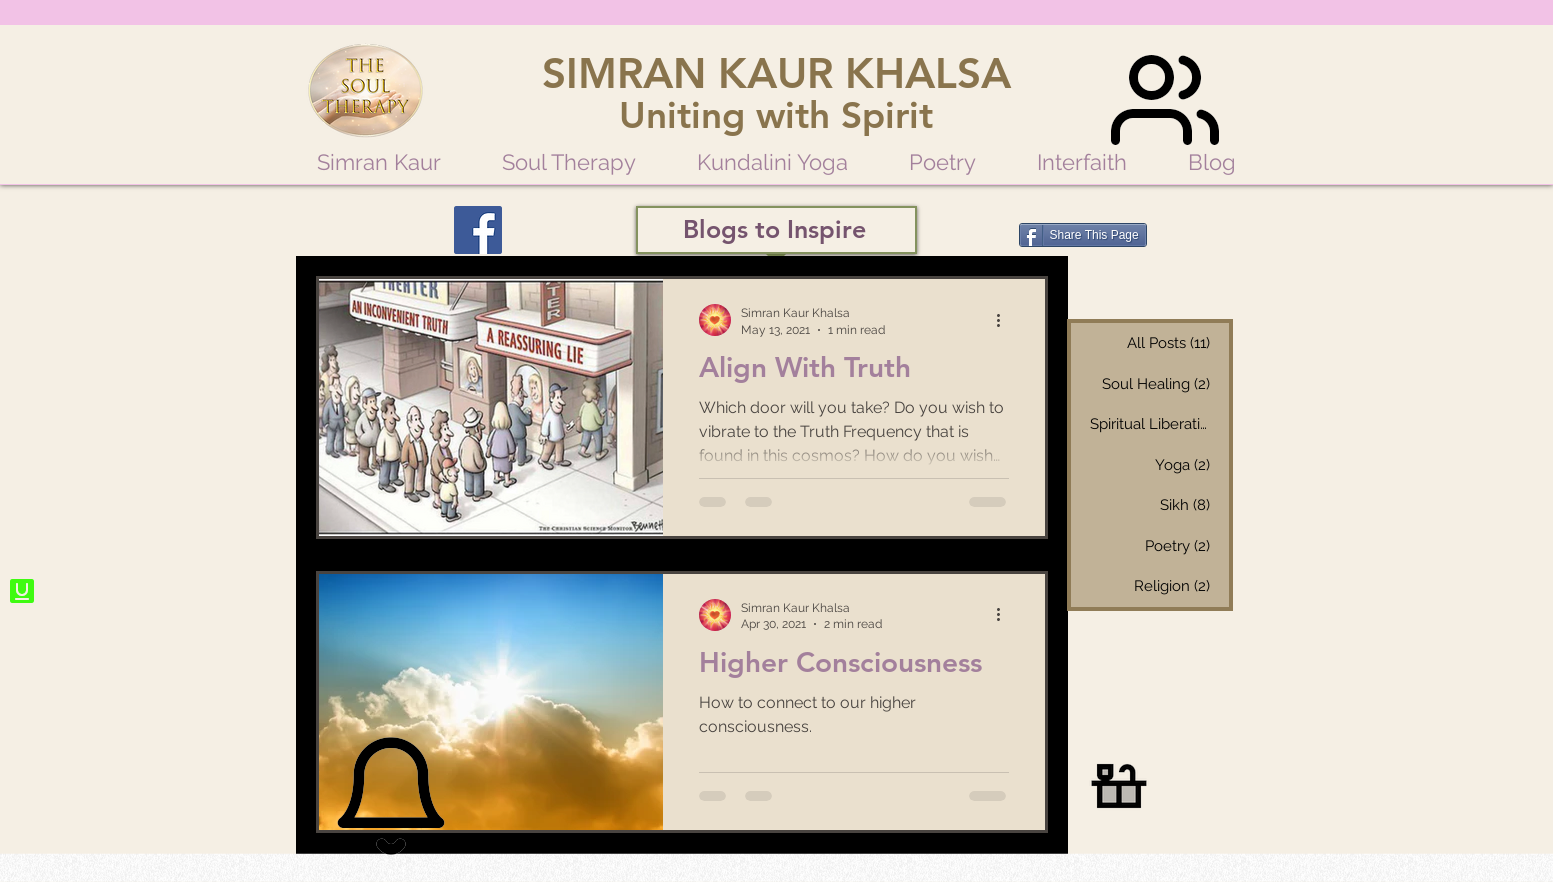 This screenshot has width=1553, height=882. Describe the element at coordinates (22, 591) in the screenshot. I see `apply underline formatting to selected text` at that location.